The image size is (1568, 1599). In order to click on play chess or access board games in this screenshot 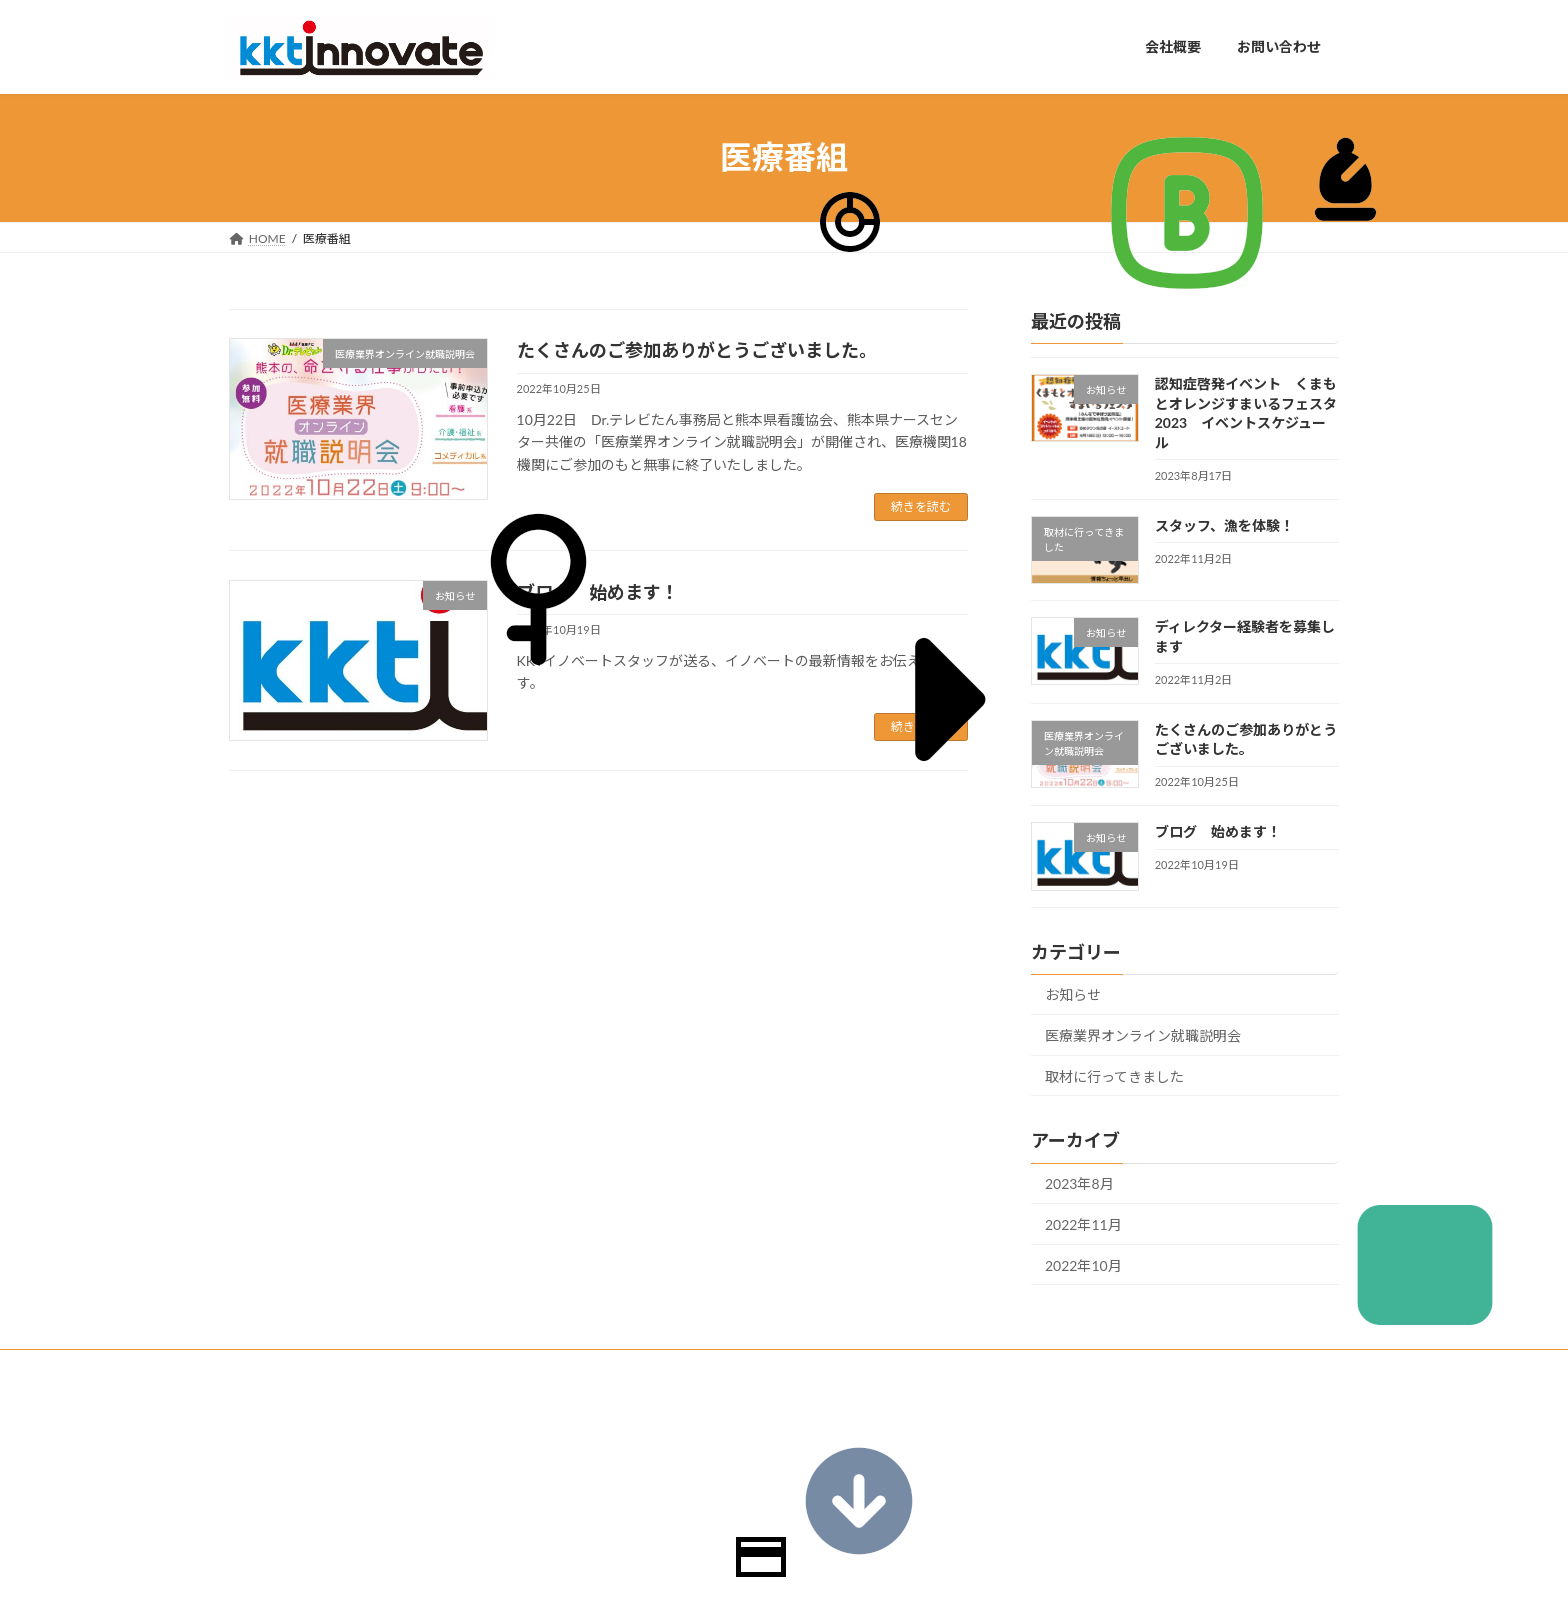, I will do `click(1345, 181)`.